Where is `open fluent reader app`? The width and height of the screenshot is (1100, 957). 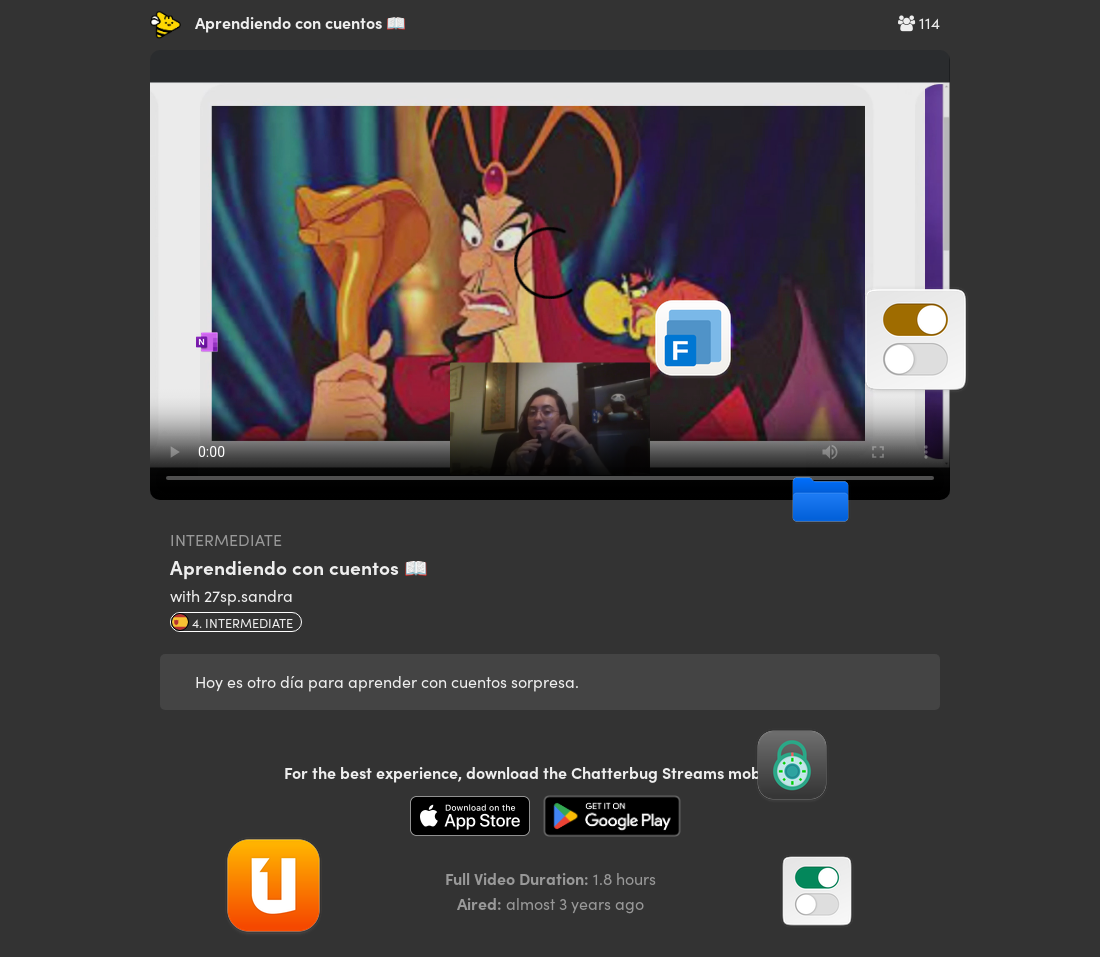 open fluent reader app is located at coordinates (693, 338).